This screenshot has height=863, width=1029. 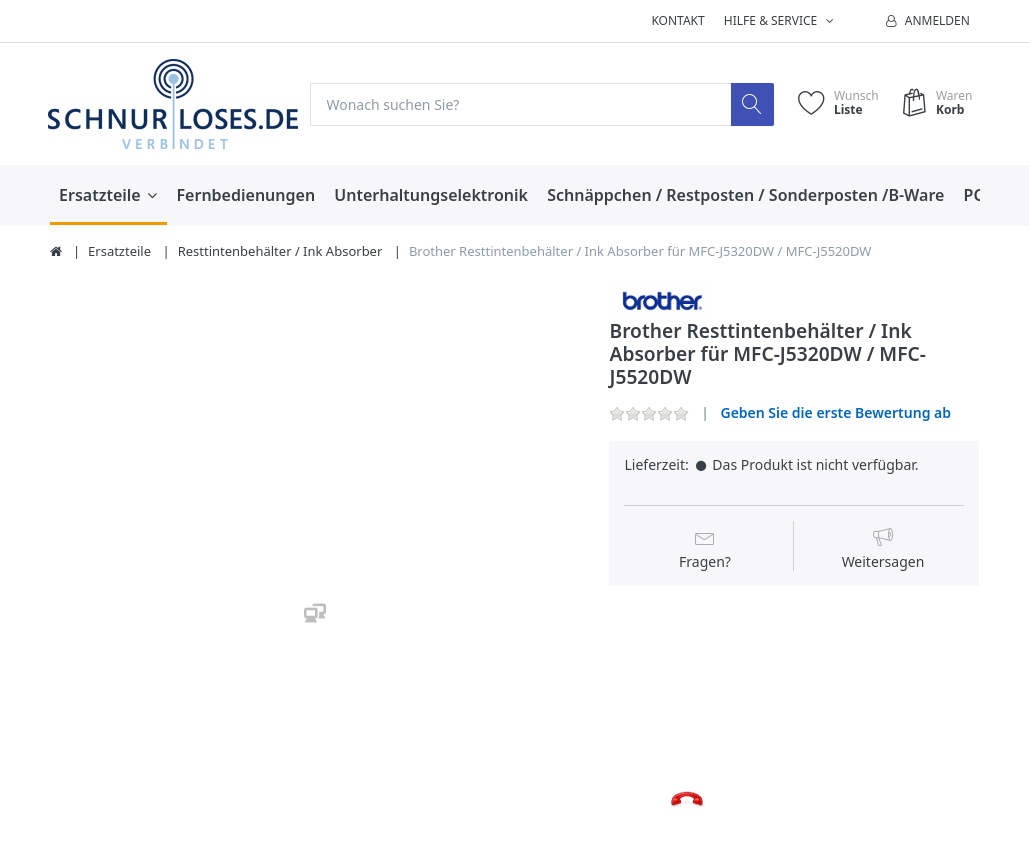 I want to click on end the current call, so click(x=687, y=794).